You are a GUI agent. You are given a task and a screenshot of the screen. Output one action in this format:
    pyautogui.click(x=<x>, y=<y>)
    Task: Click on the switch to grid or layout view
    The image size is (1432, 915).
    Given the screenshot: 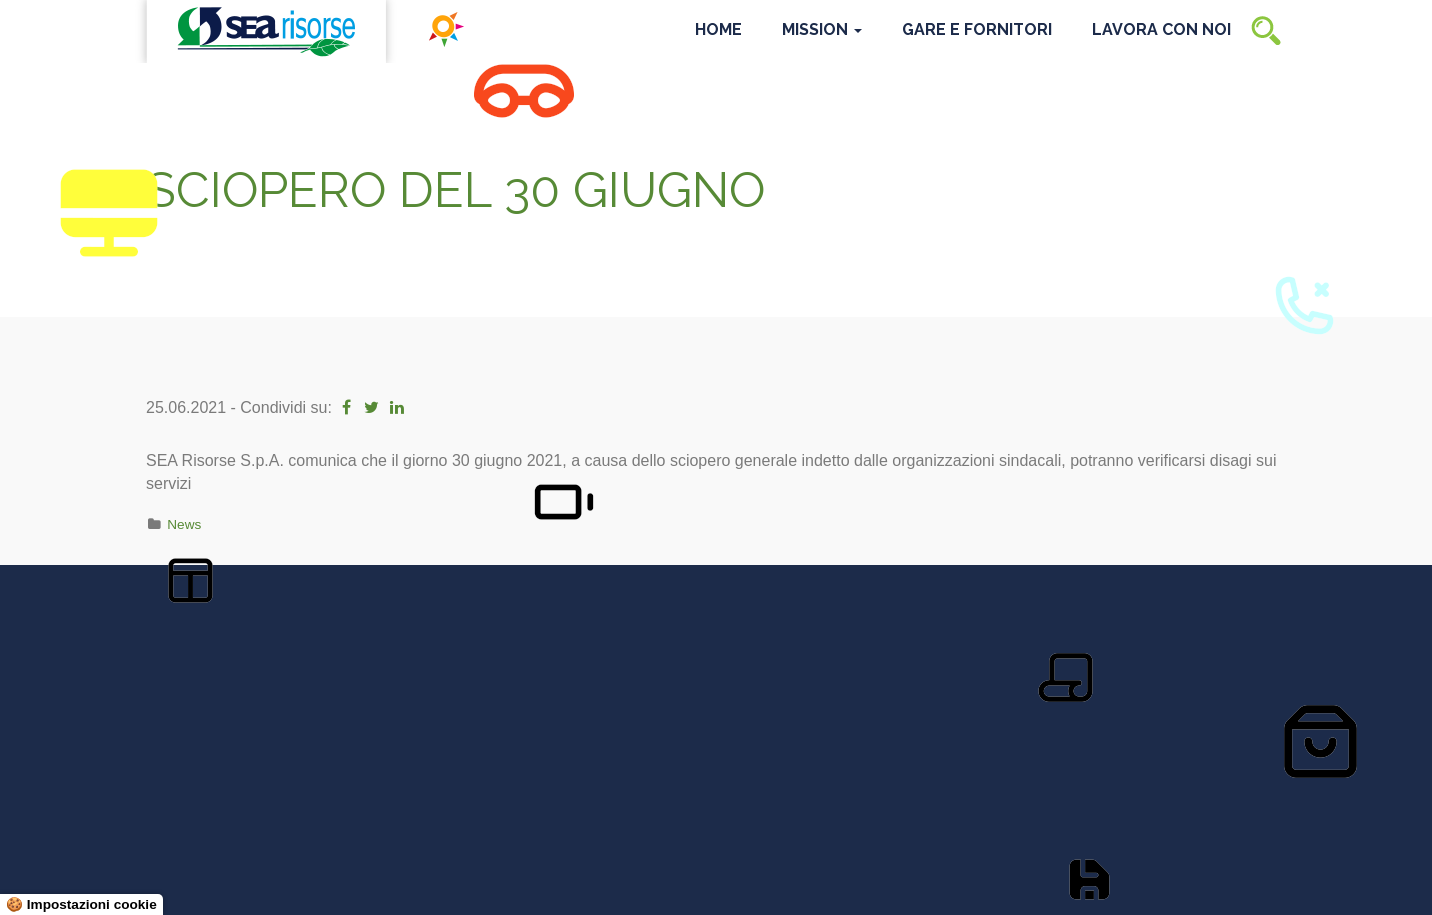 What is the action you would take?
    pyautogui.click(x=190, y=580)
    